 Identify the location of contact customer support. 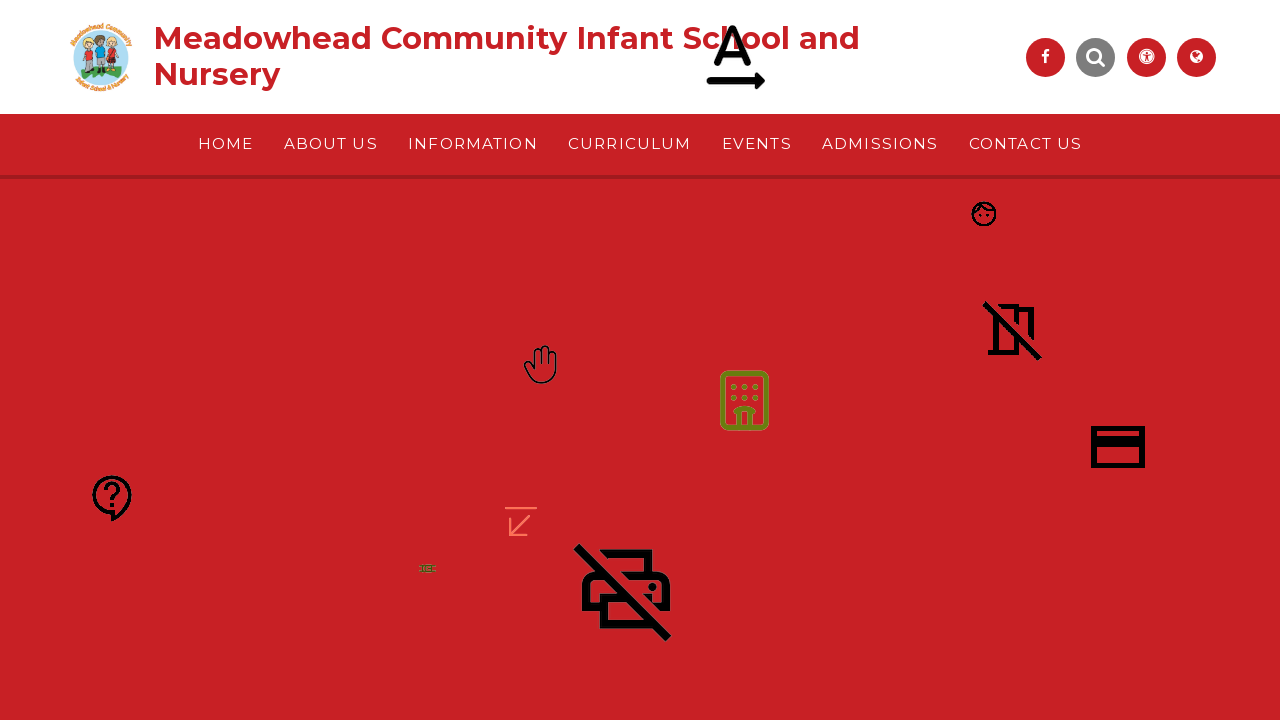
(113, 498).